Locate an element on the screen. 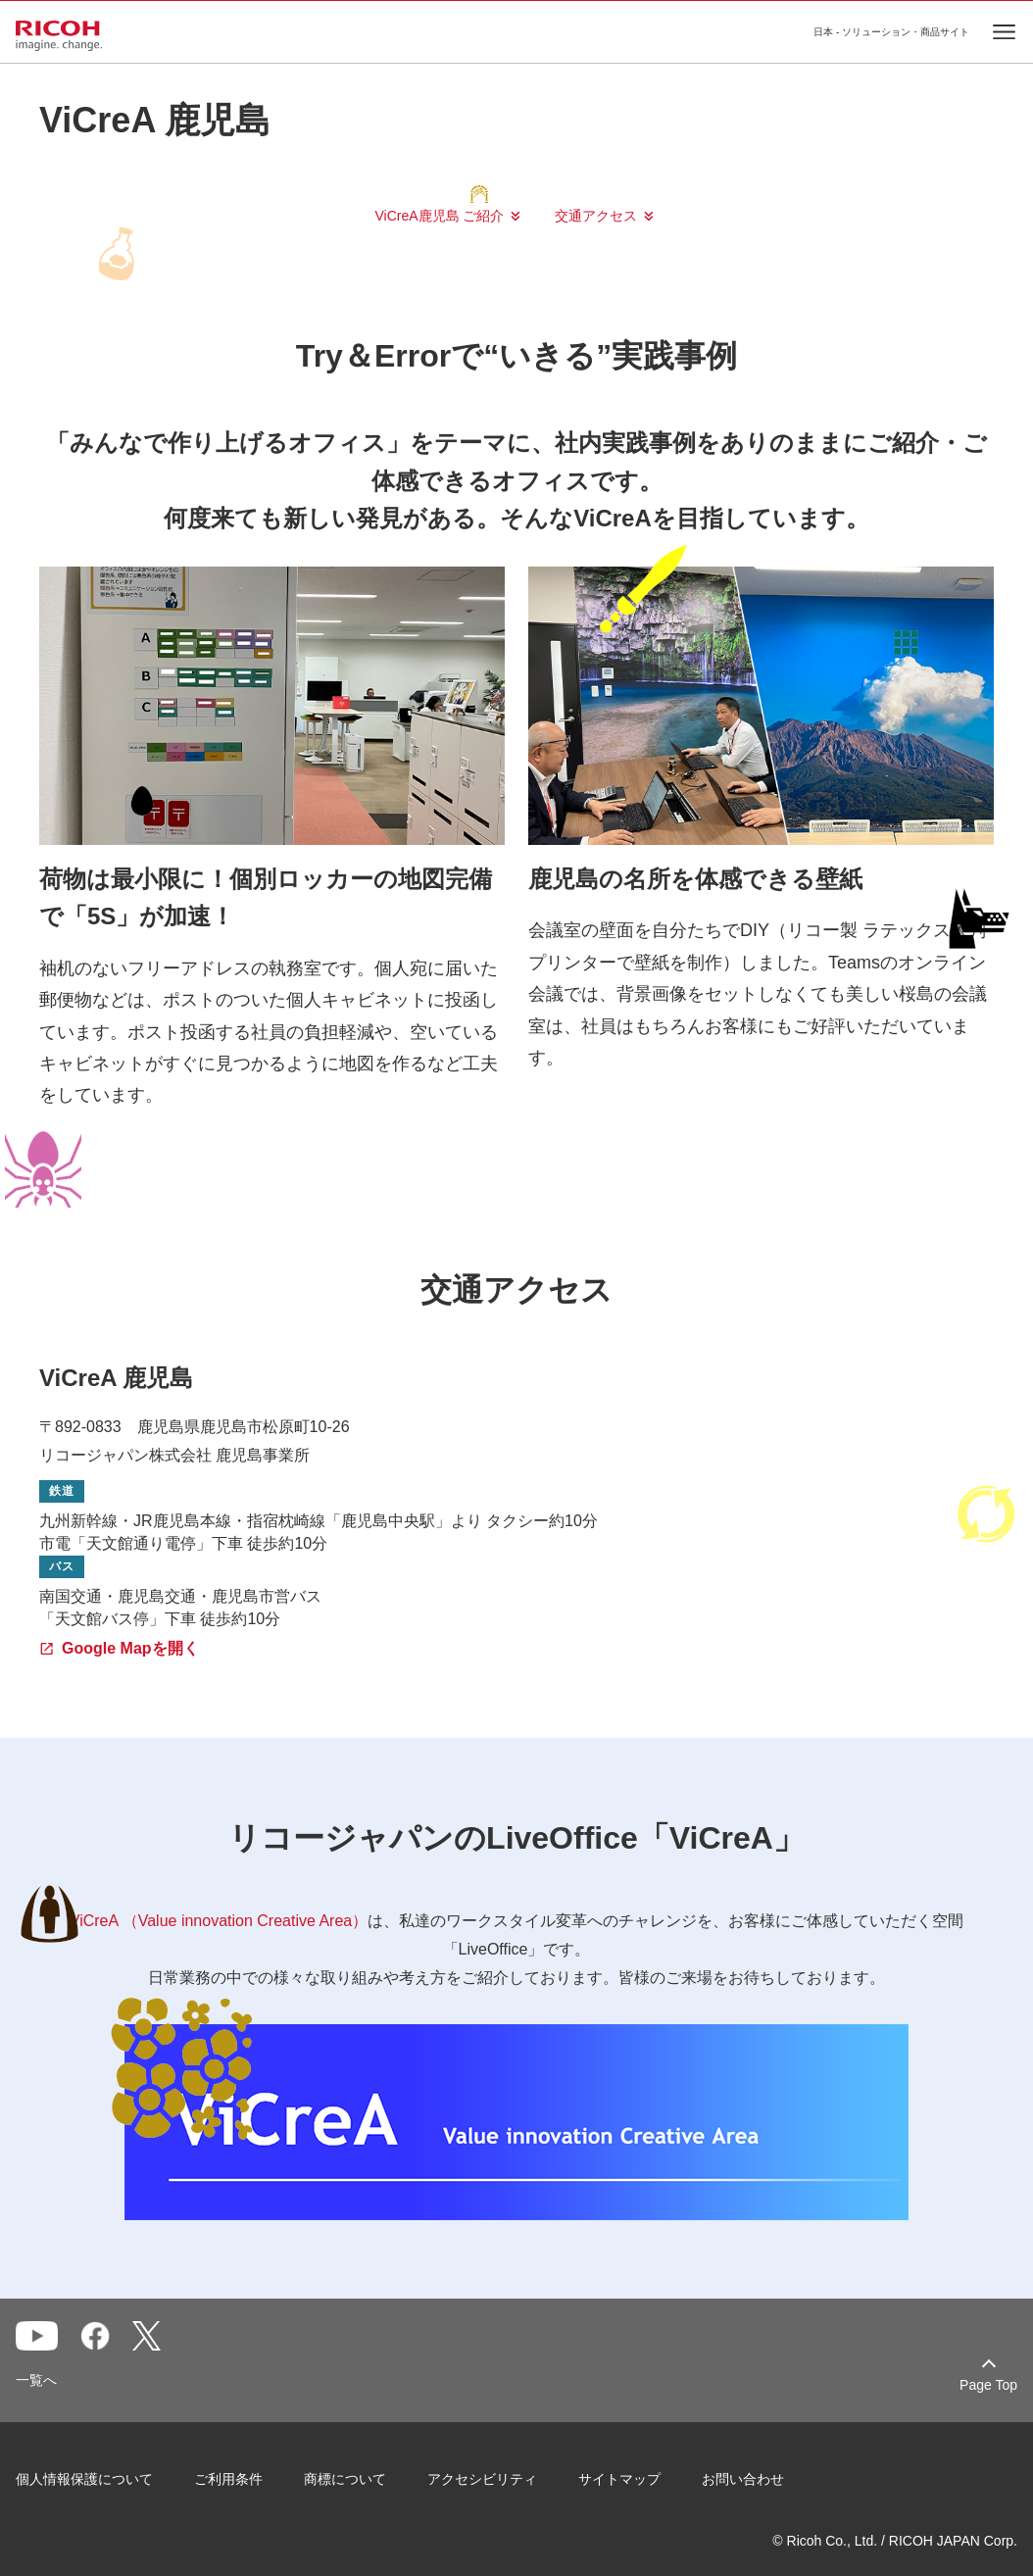 The width and height of the screenshot is (1033, 2576). access the garden or floral collection is located at coordinates (181, 2068).